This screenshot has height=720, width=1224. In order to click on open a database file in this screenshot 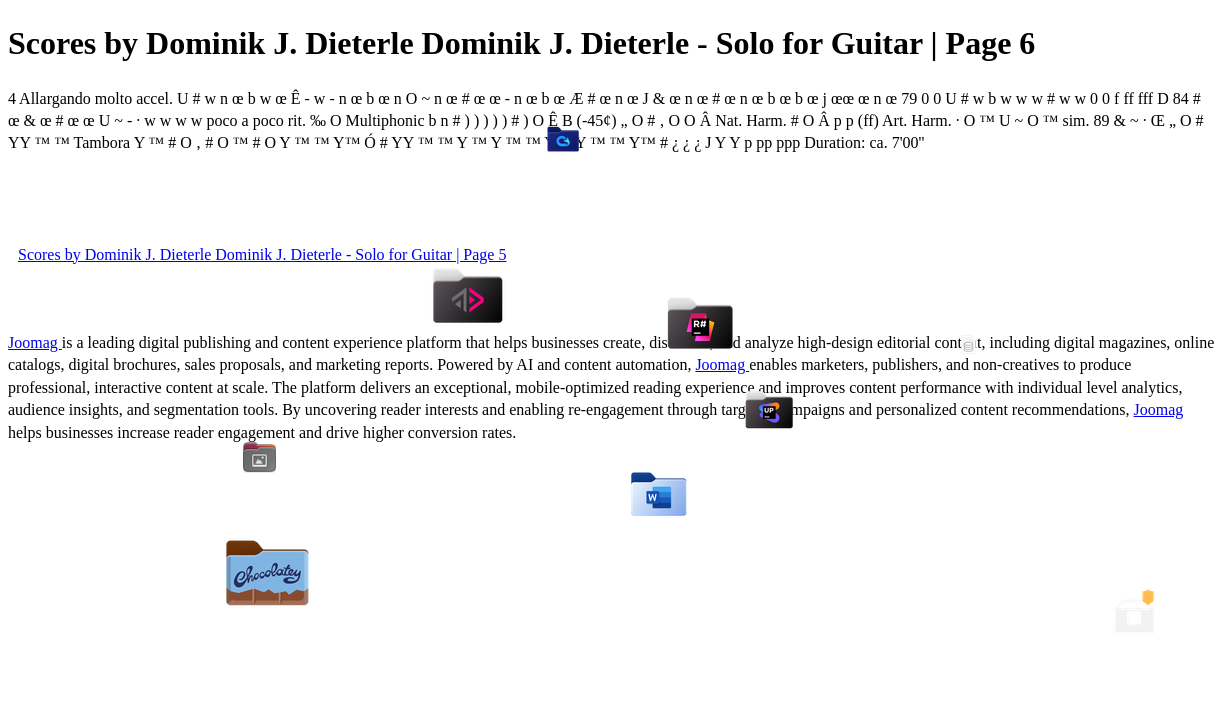, I will do `click(968, 344)`.